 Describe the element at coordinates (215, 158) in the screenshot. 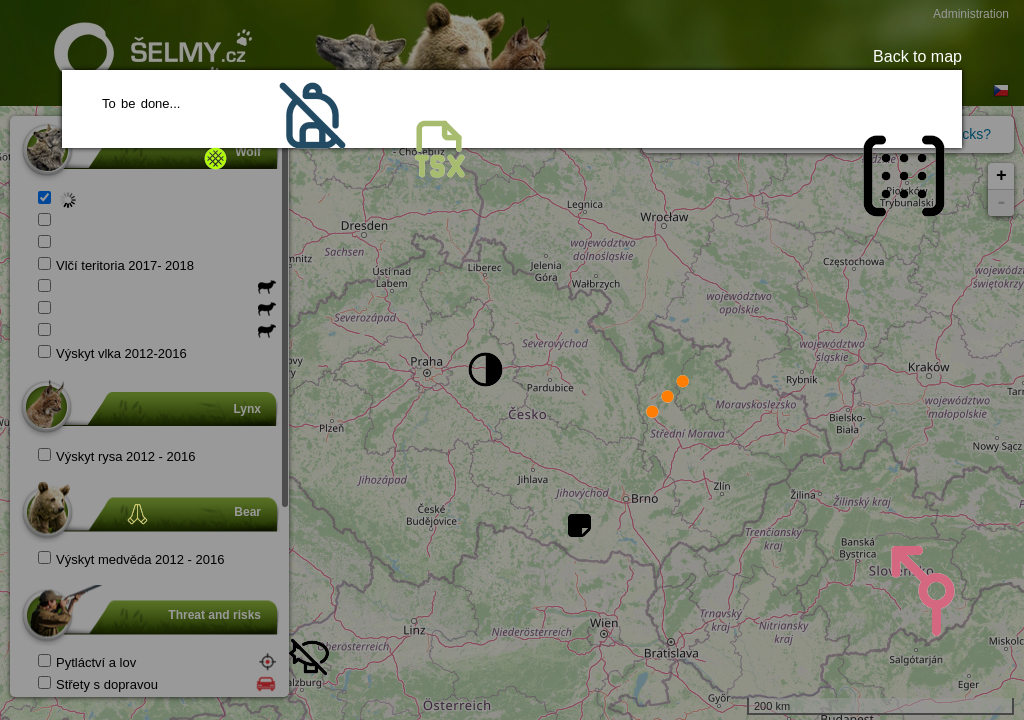

I see `indicates a dutch treat or snack item` at that location.